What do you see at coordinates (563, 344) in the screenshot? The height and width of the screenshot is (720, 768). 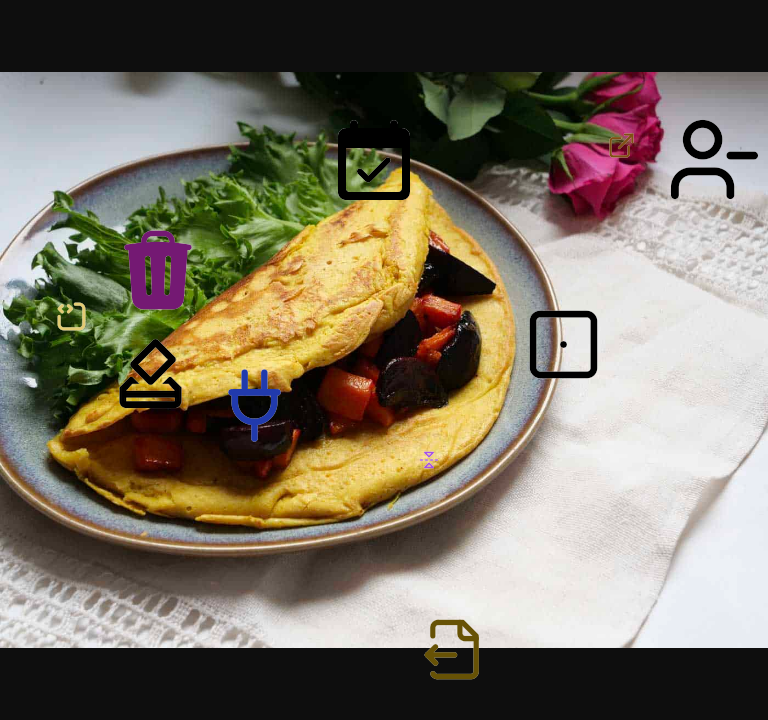 I see `roll the dice or generate a random result` at bounding box center [563, 344].